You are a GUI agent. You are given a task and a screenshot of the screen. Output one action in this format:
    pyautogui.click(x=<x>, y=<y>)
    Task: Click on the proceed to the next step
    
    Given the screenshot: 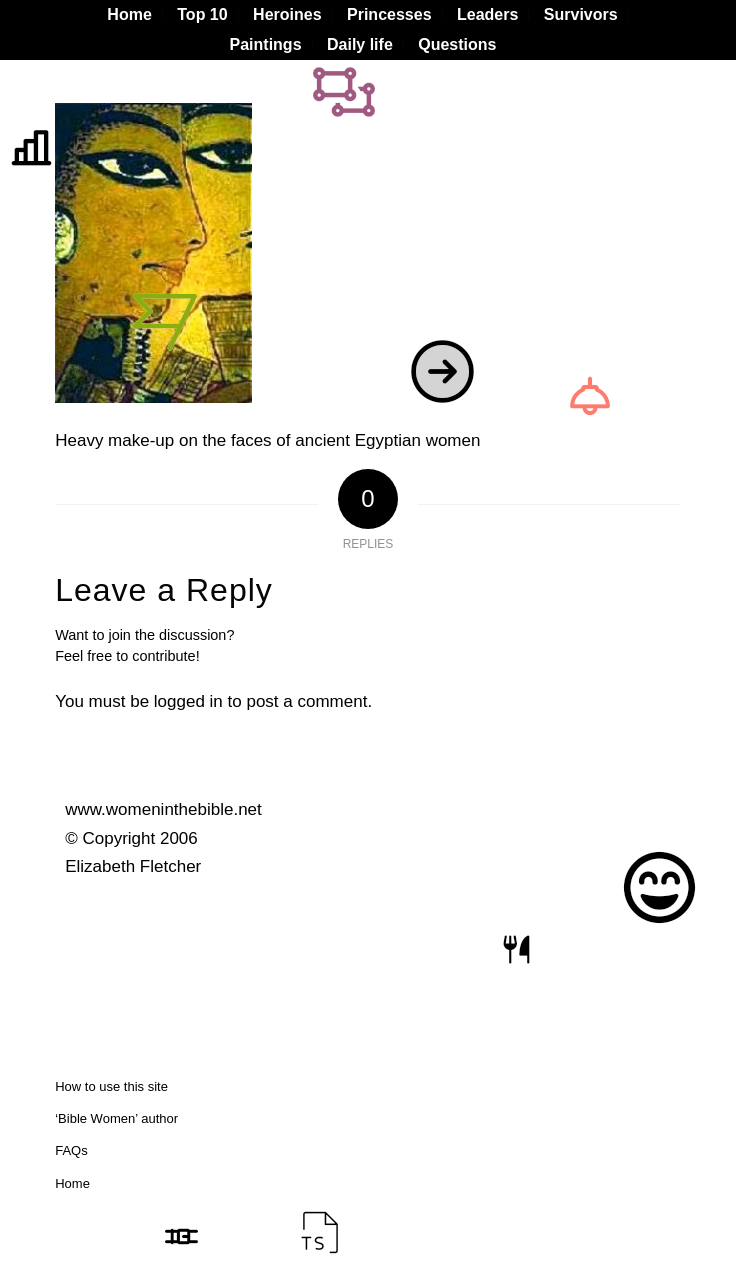 What is the action you would take?
    pyautogui.click(x=442, y=371)
    